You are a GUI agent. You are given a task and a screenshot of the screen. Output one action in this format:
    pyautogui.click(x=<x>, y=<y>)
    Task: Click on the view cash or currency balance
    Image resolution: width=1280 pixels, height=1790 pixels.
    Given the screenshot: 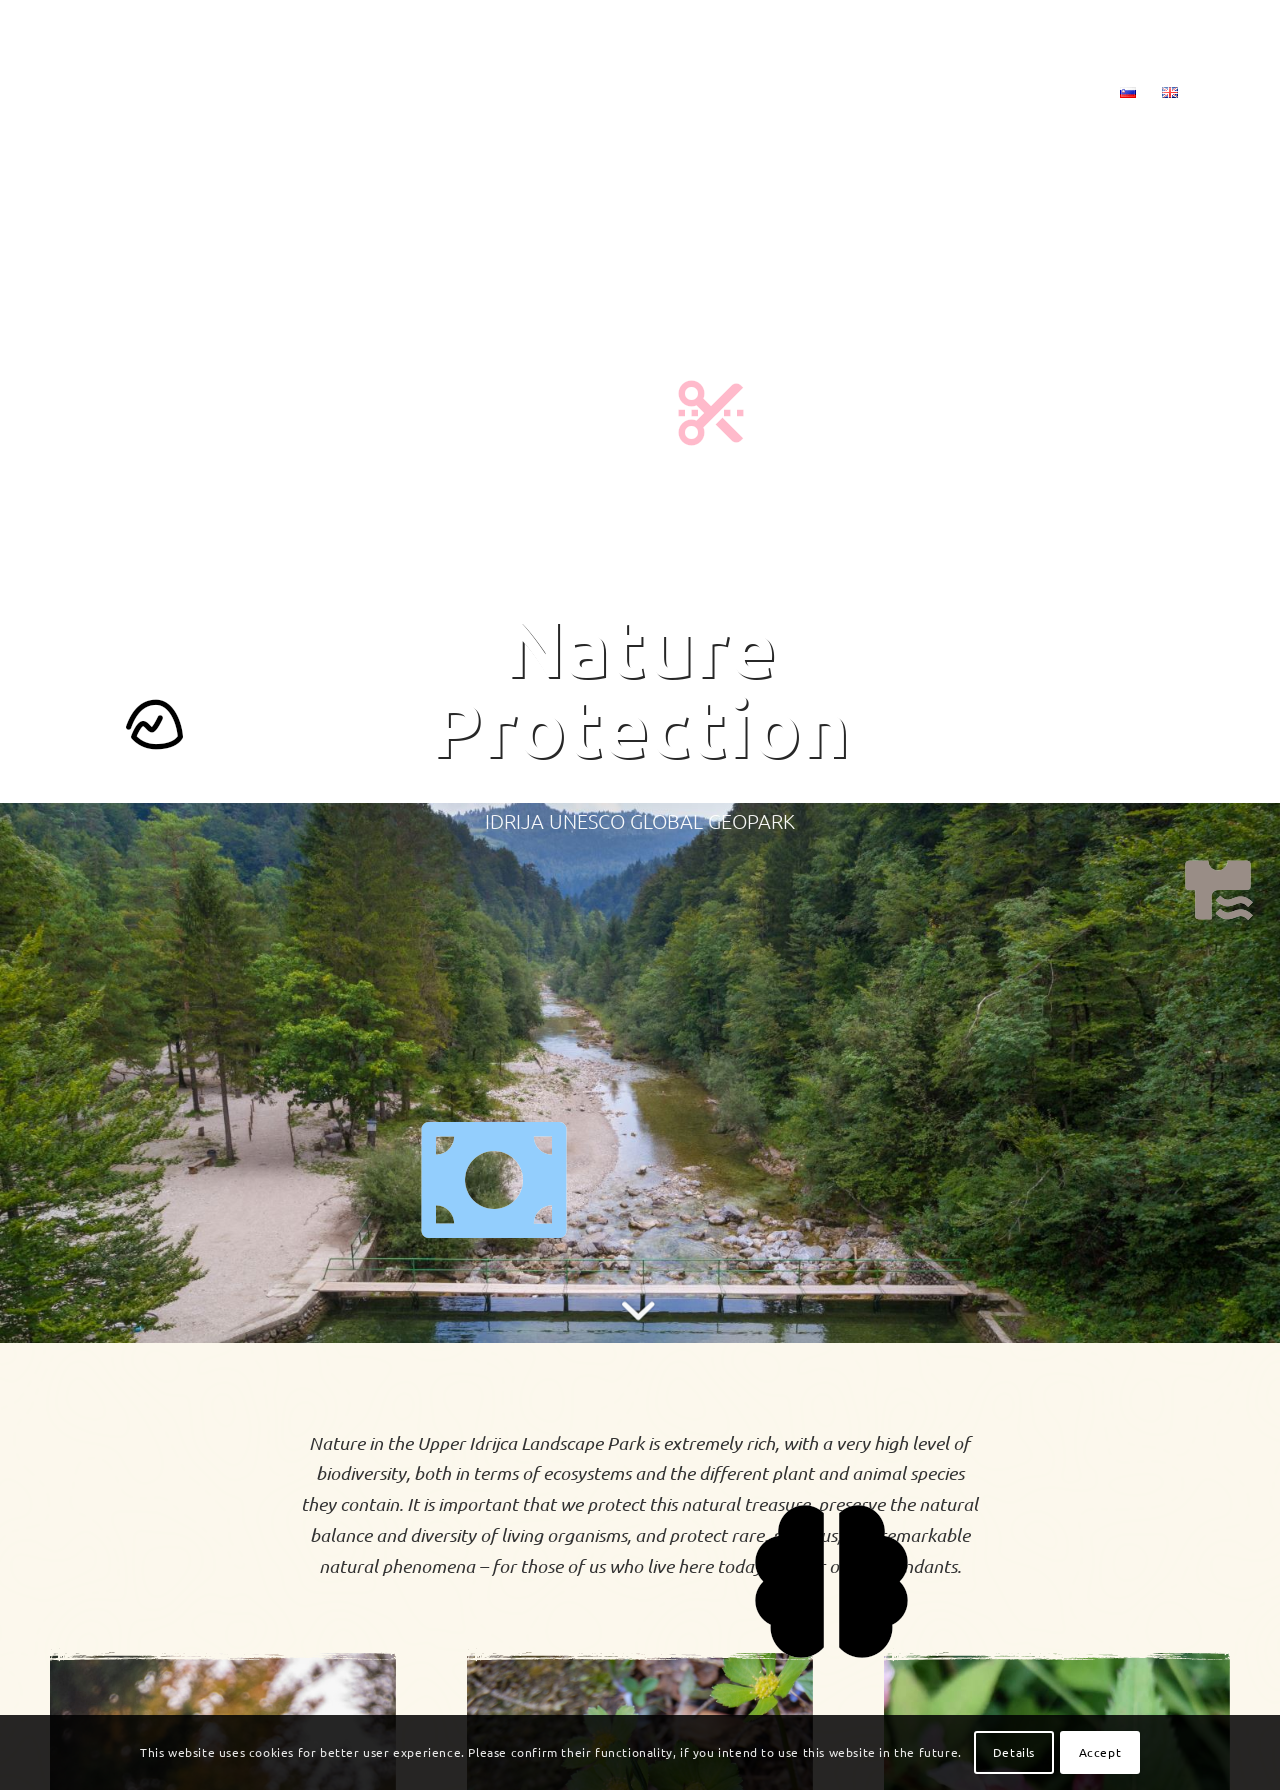 What is the action you would take?
    pyautogui.click(x=494, y=1180)
    